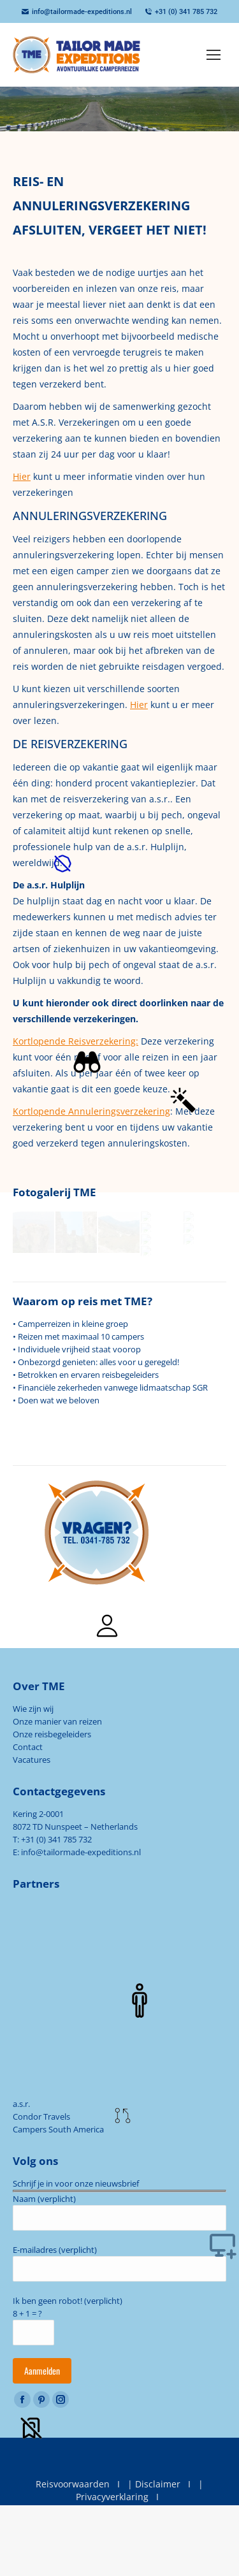  I want to click on bookmarks feature disabled, so click(31, 2428).